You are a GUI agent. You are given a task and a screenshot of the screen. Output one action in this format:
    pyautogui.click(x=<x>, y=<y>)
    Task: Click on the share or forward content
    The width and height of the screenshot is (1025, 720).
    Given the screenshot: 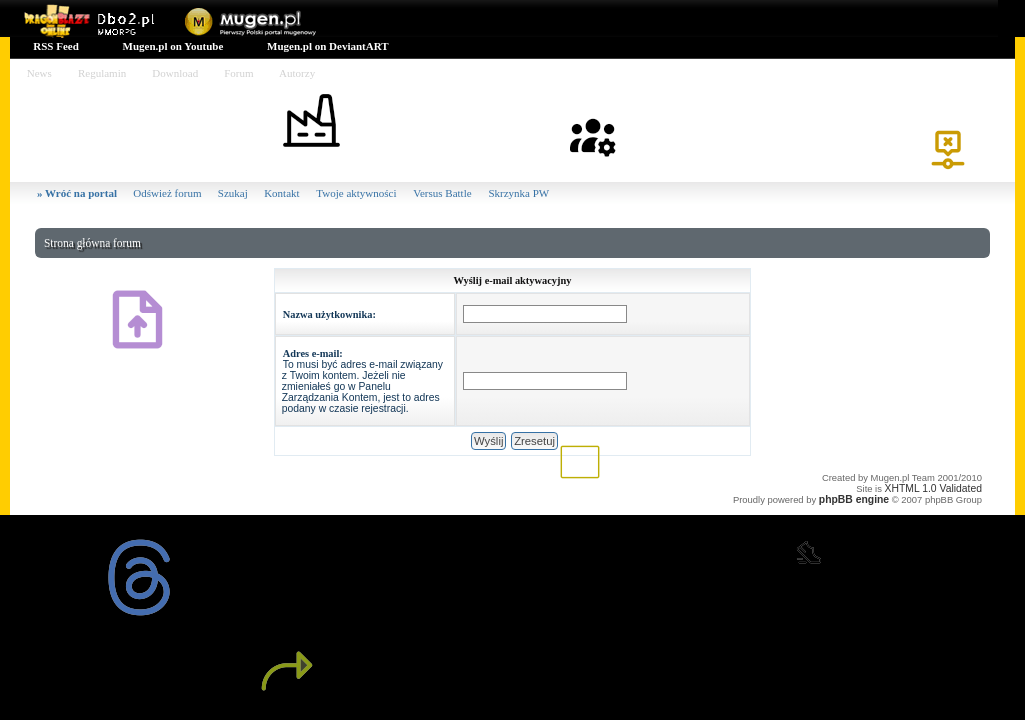 What is the action you would take?
    pyautogui.click(x=287, y=671)
    